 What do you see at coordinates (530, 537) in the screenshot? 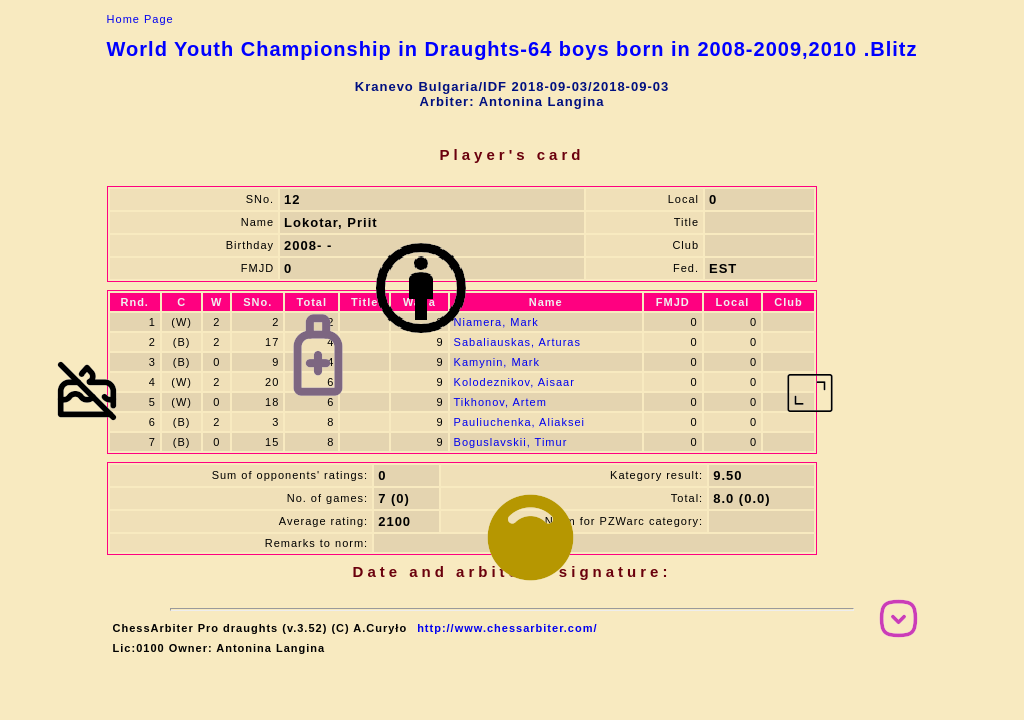
I see `apply inner shadow effect to top edge` at bounding box center [530, 537].